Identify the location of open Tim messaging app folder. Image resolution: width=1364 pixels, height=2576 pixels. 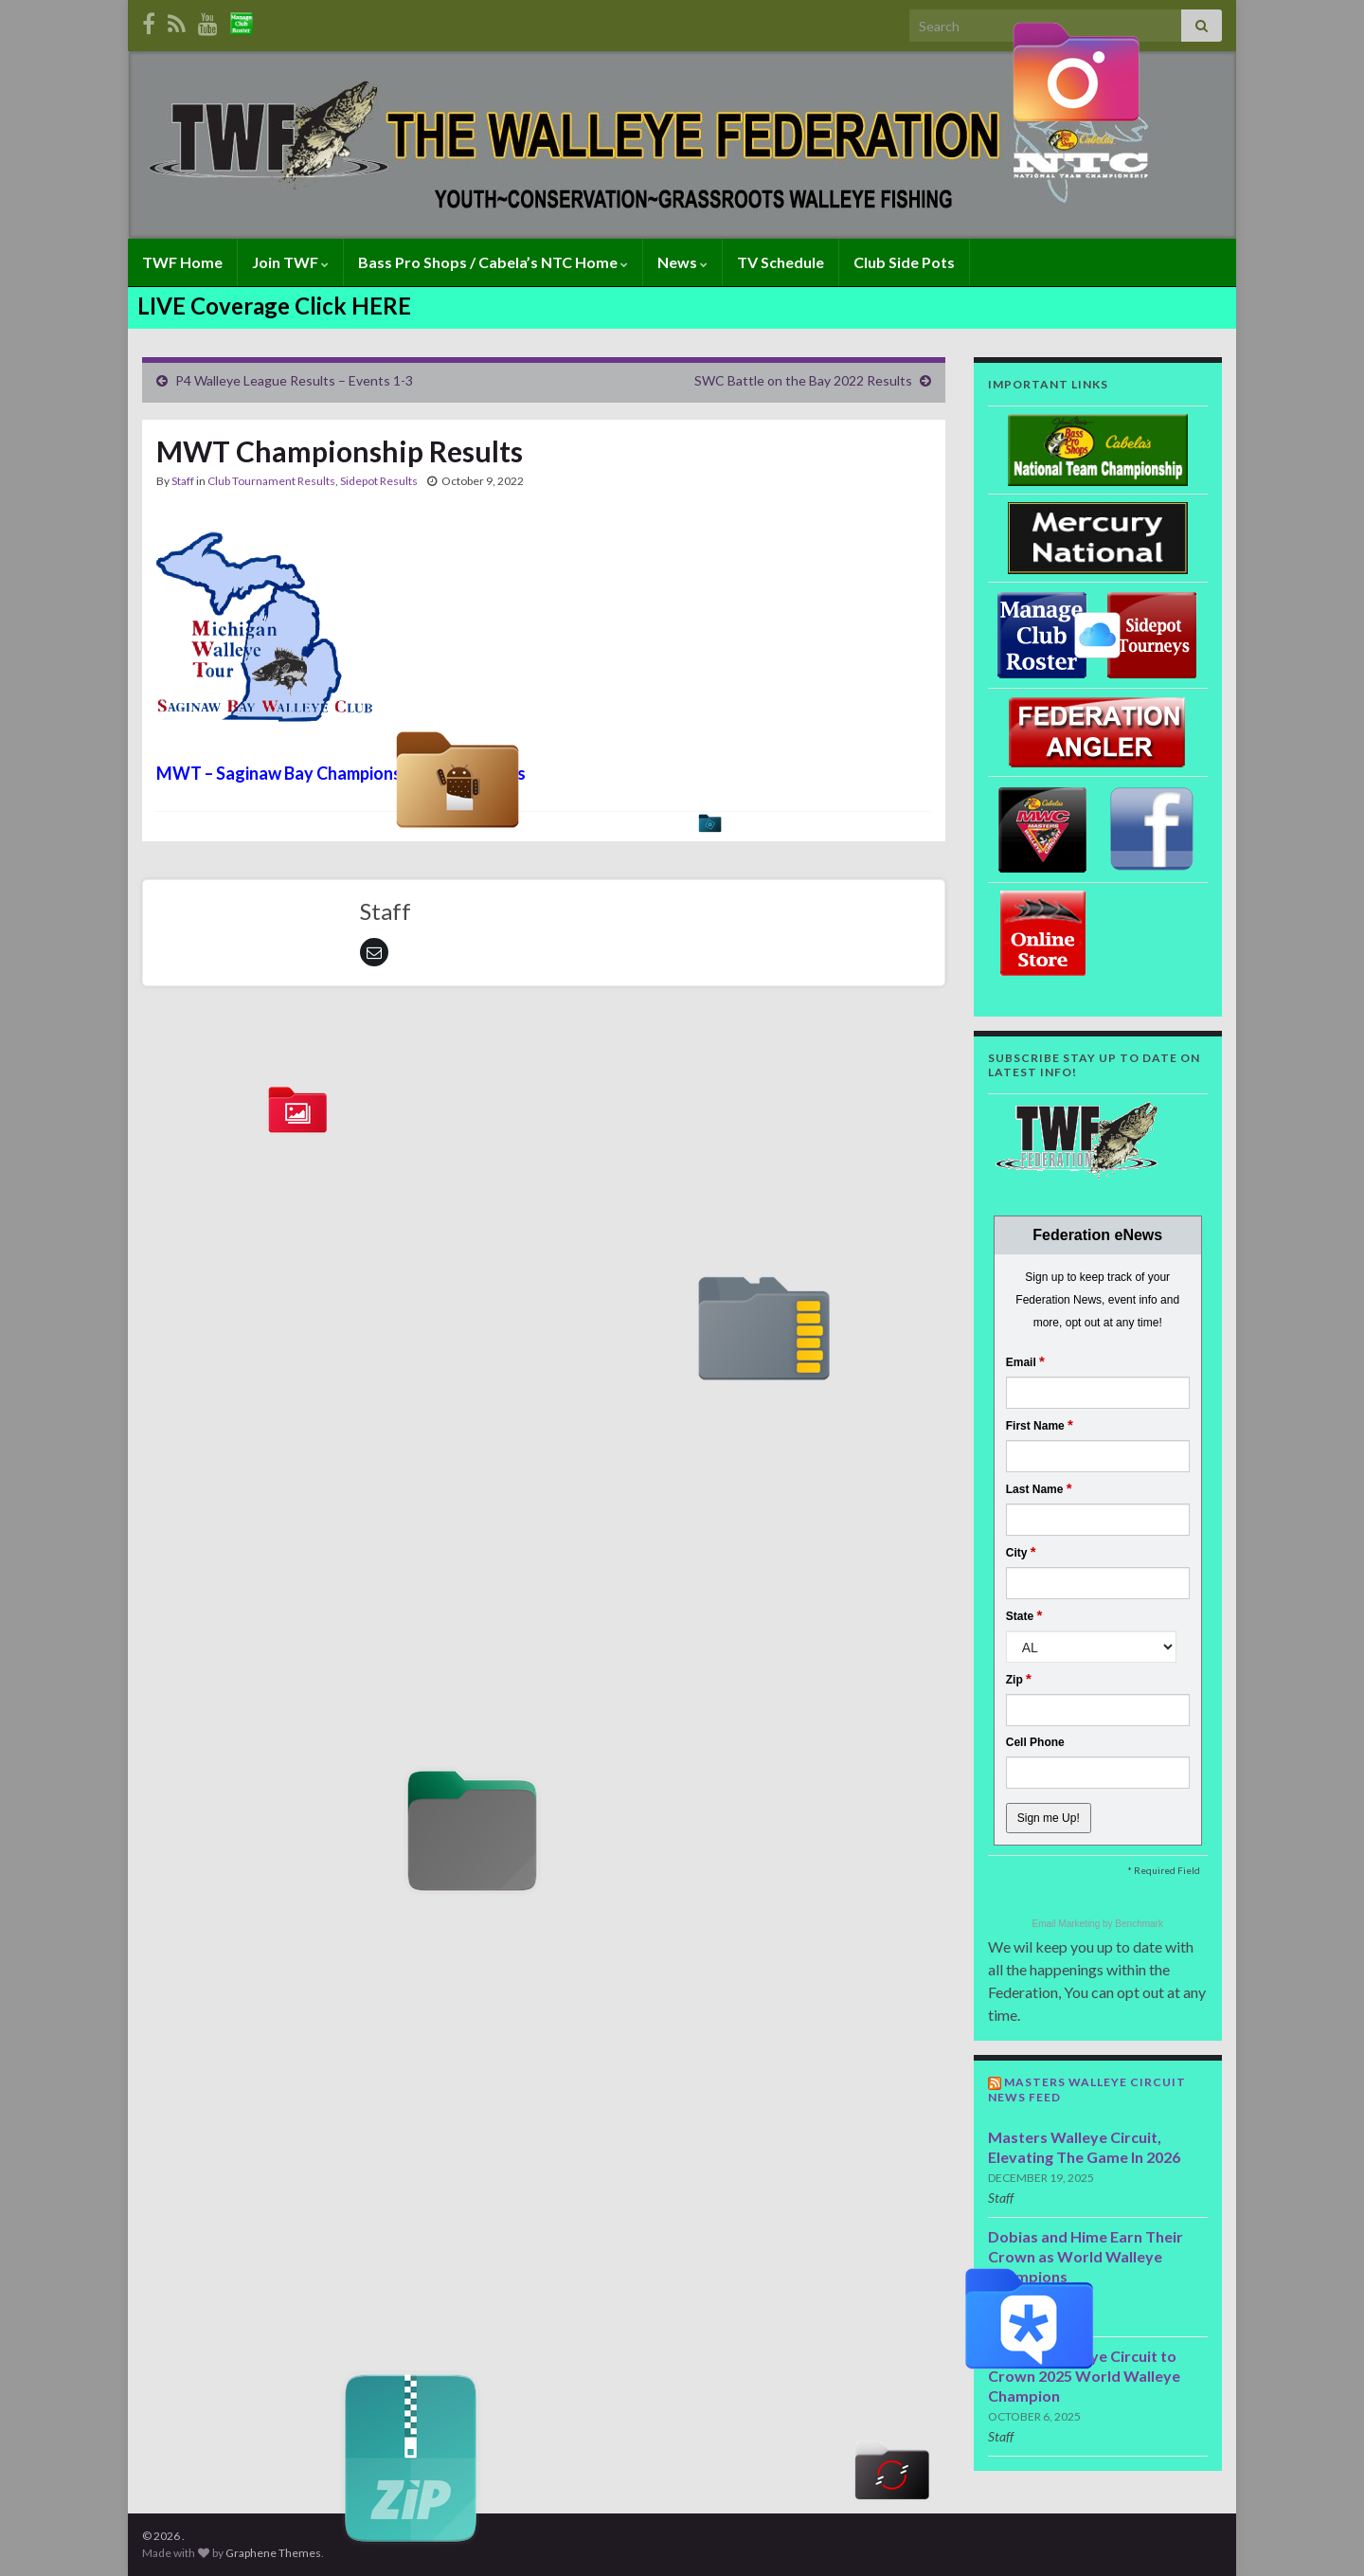
(1029, 2322).